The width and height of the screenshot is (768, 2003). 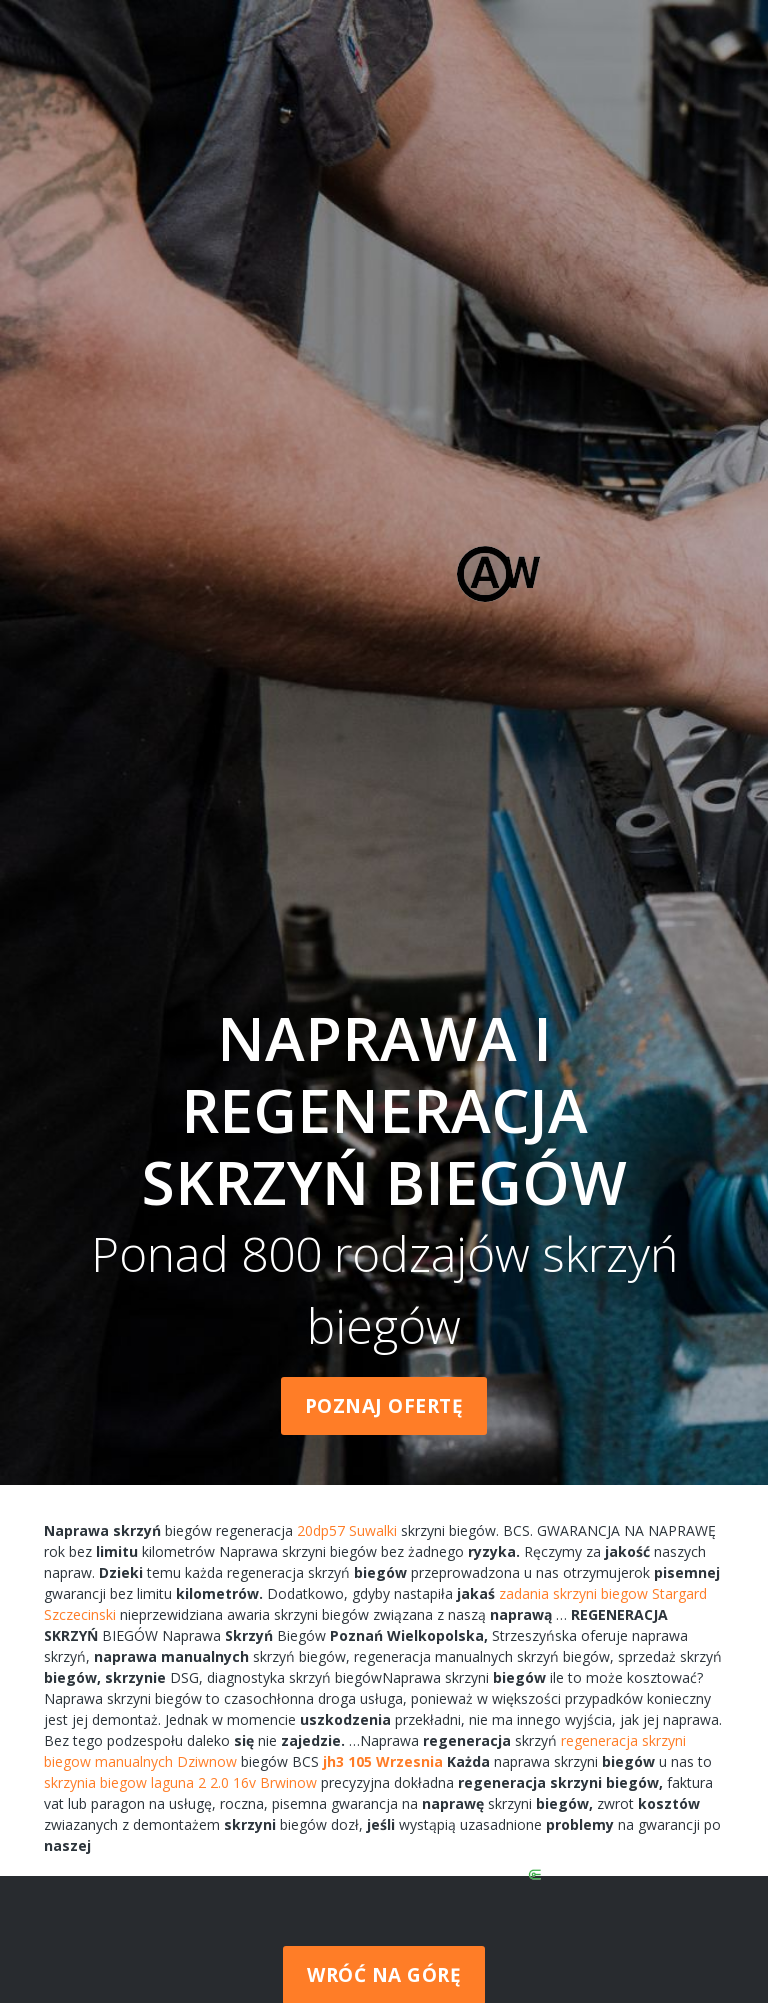 I want to click on enable auto white balance, so click(x=499, y=574).